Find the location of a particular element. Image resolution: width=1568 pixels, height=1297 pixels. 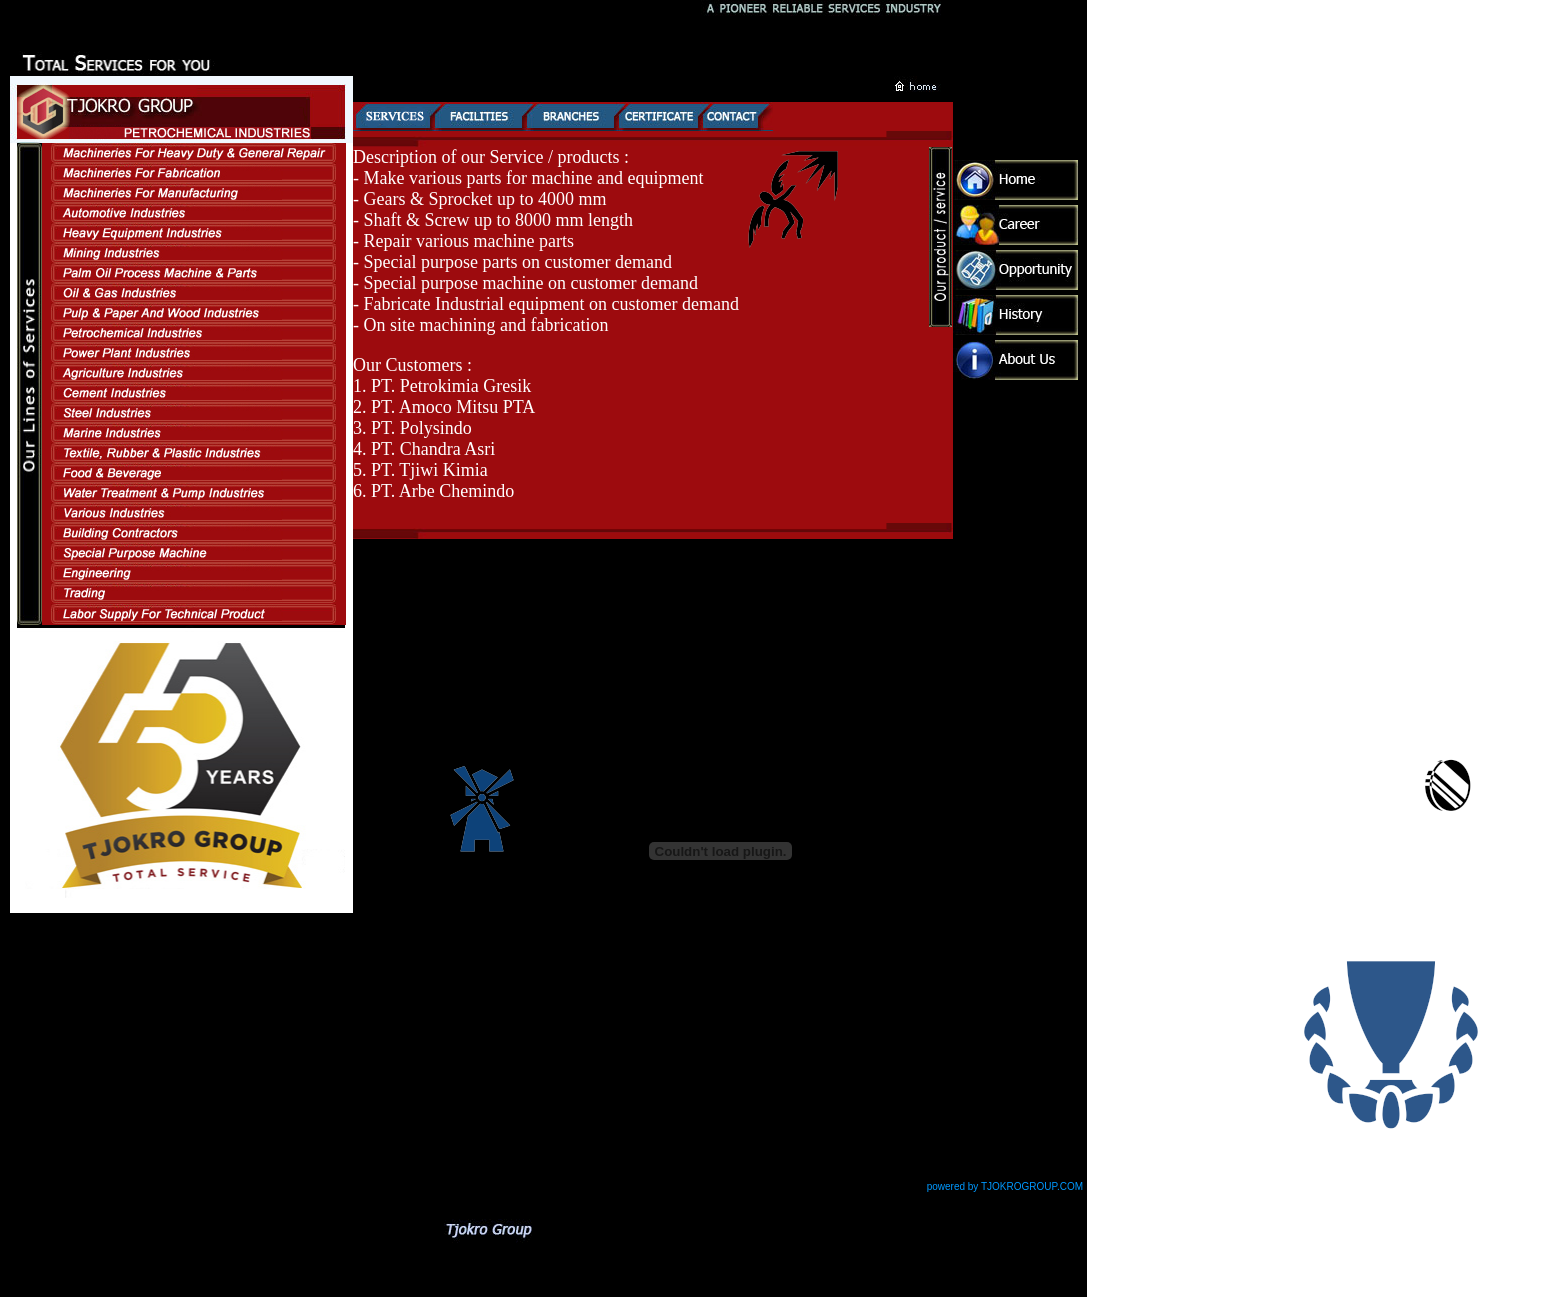

represents a coin or currency item in-game is located at coordinates (1448, 785).